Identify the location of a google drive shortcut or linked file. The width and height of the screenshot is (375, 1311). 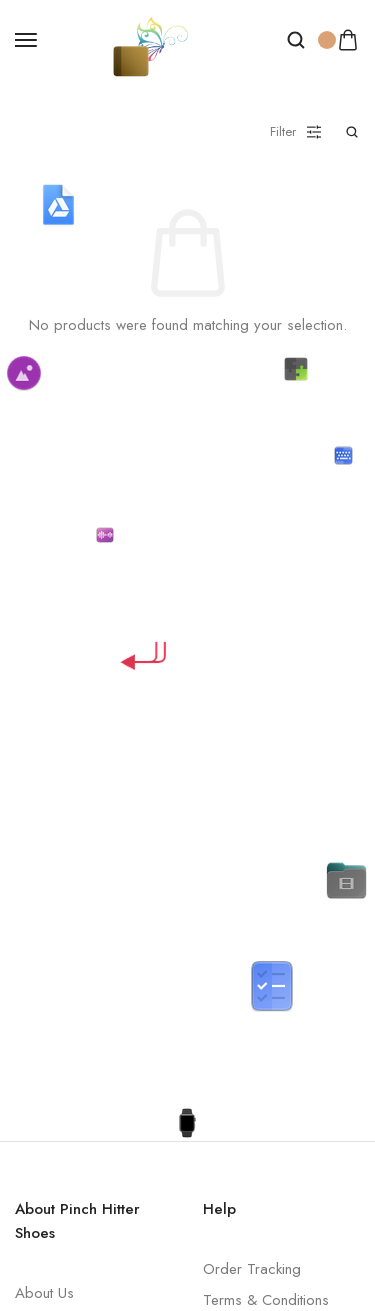
(58, 205).